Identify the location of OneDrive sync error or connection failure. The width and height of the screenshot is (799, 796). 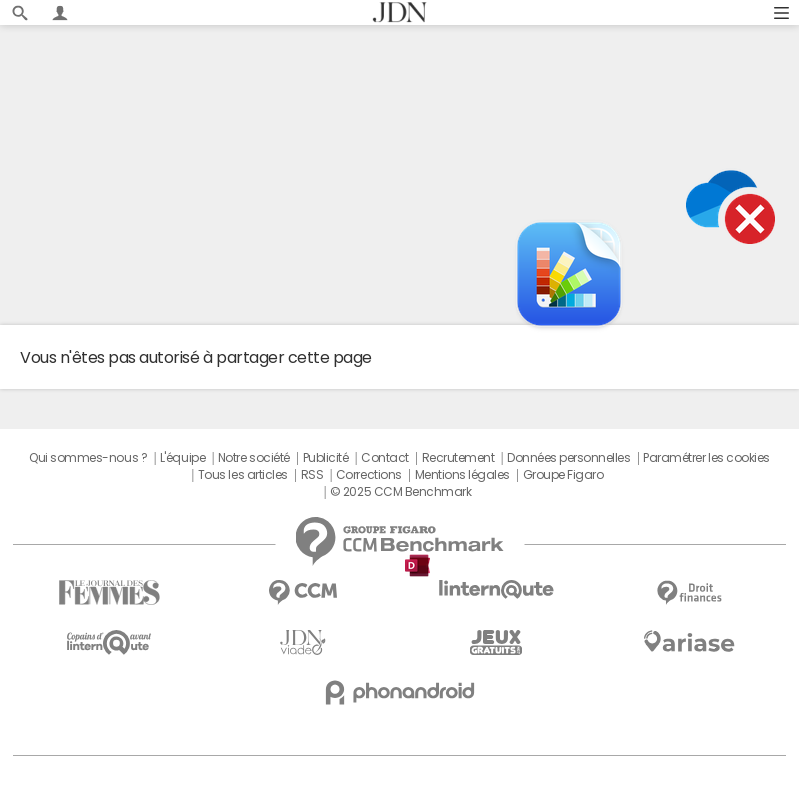
(730, 199).